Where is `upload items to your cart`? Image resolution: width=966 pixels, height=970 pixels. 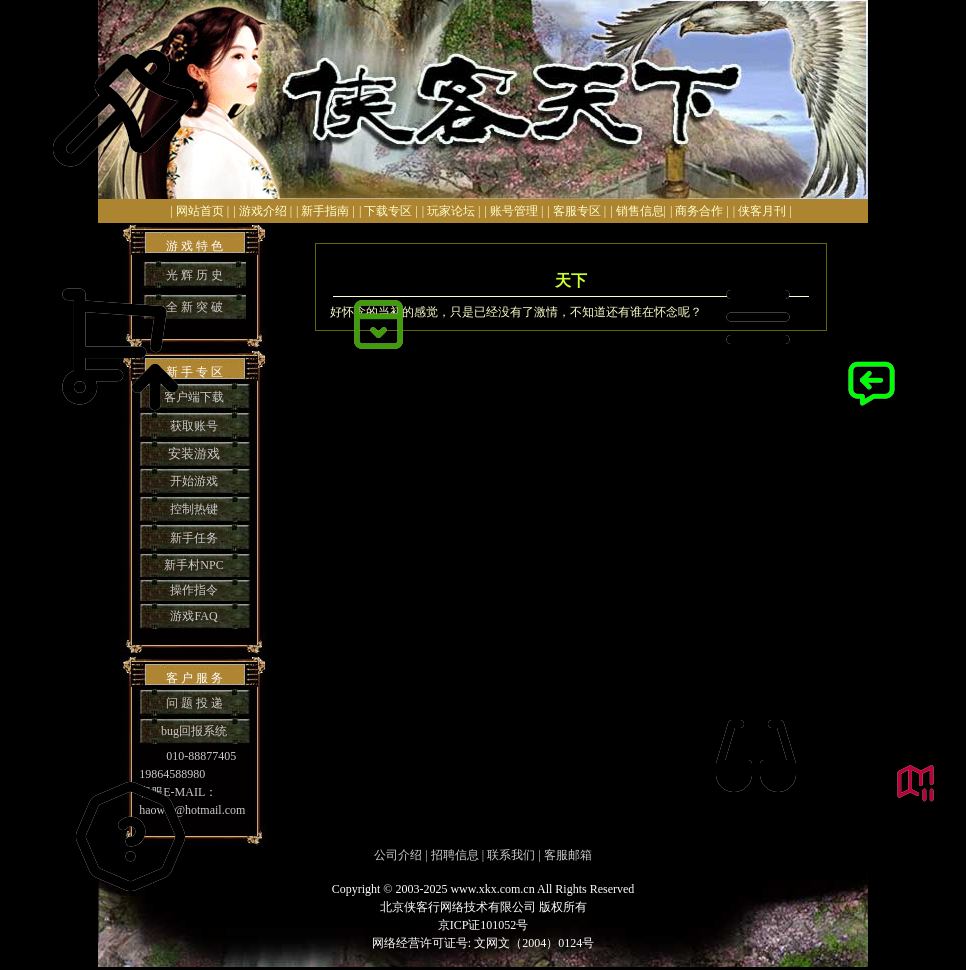
upload items to your cart is located at coordinates (114, 346).